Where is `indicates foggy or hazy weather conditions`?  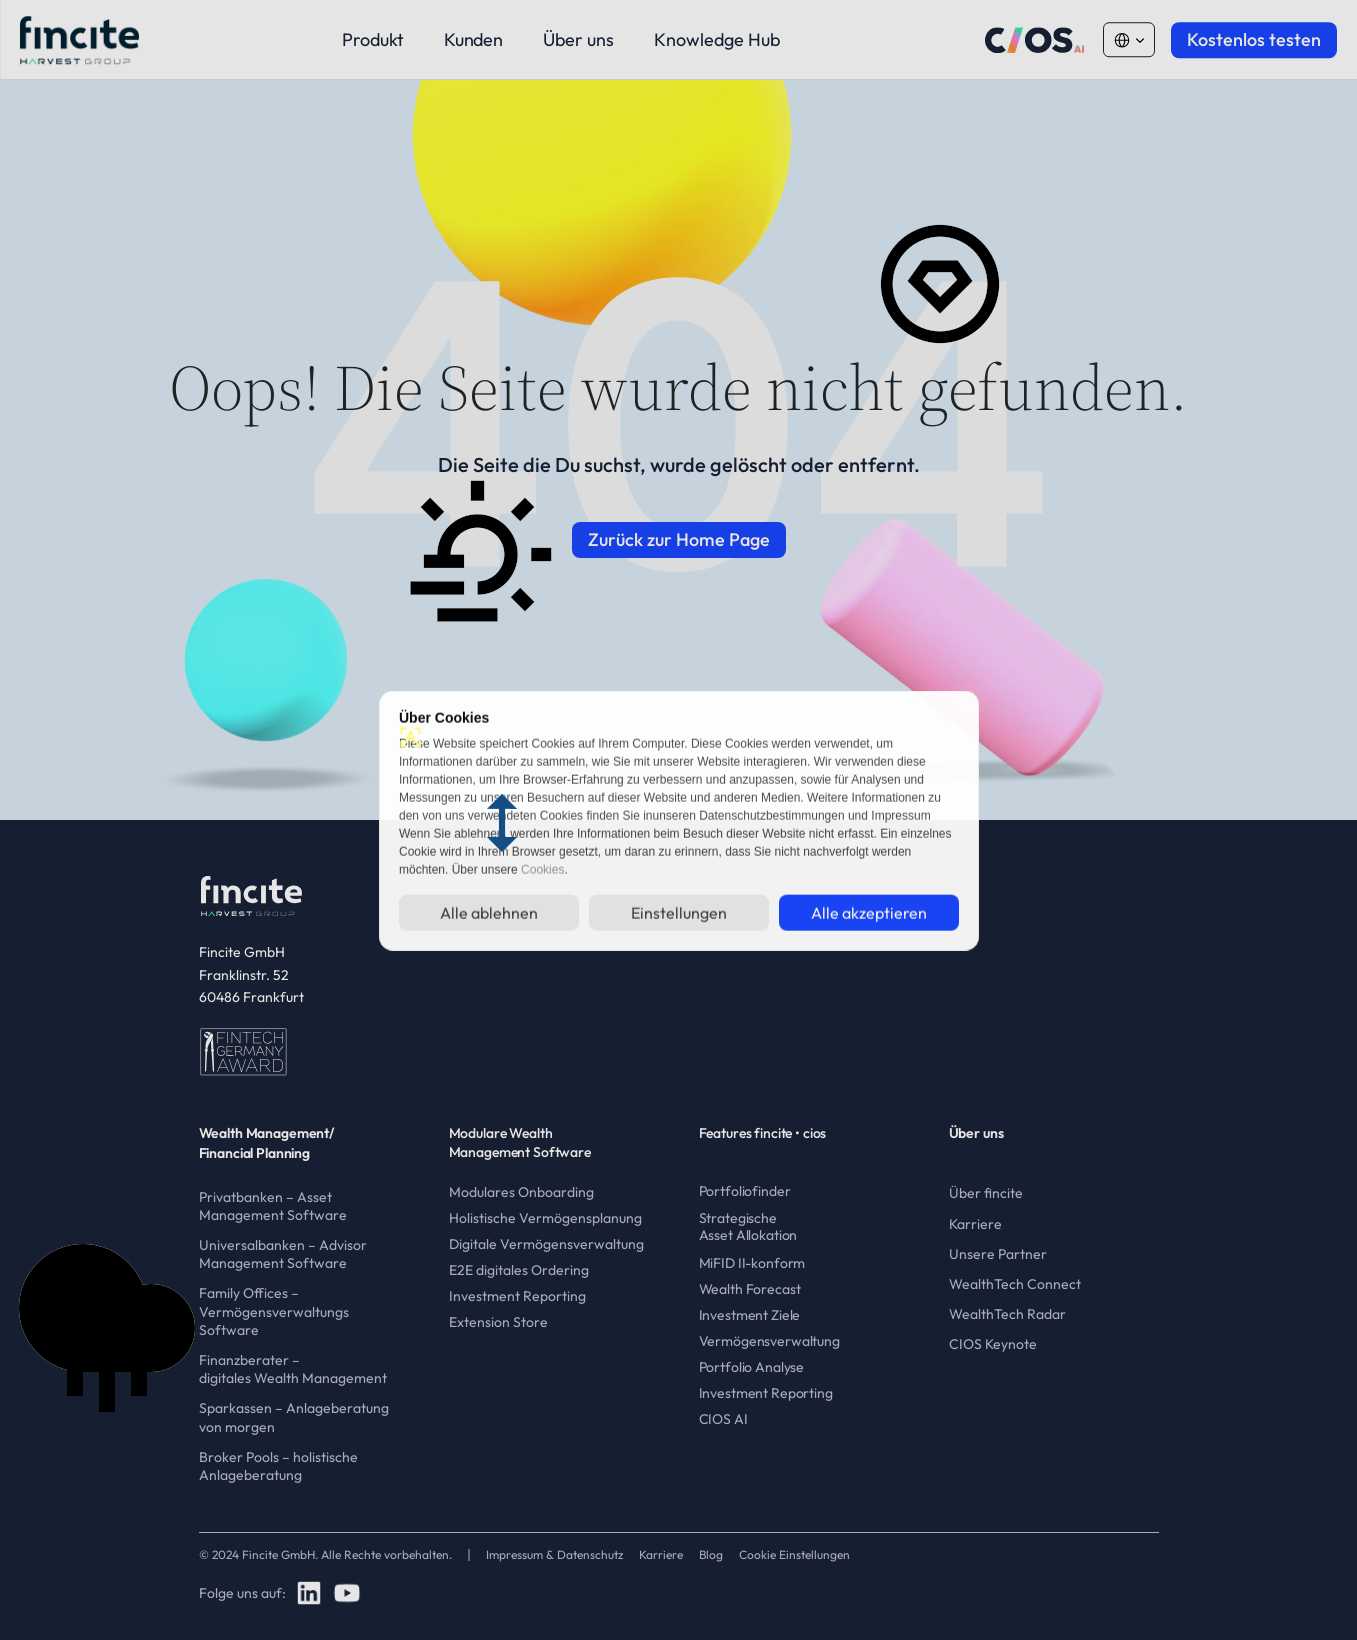 indicates foggy or hazy weather conditions is located at coordinates (477, 554).